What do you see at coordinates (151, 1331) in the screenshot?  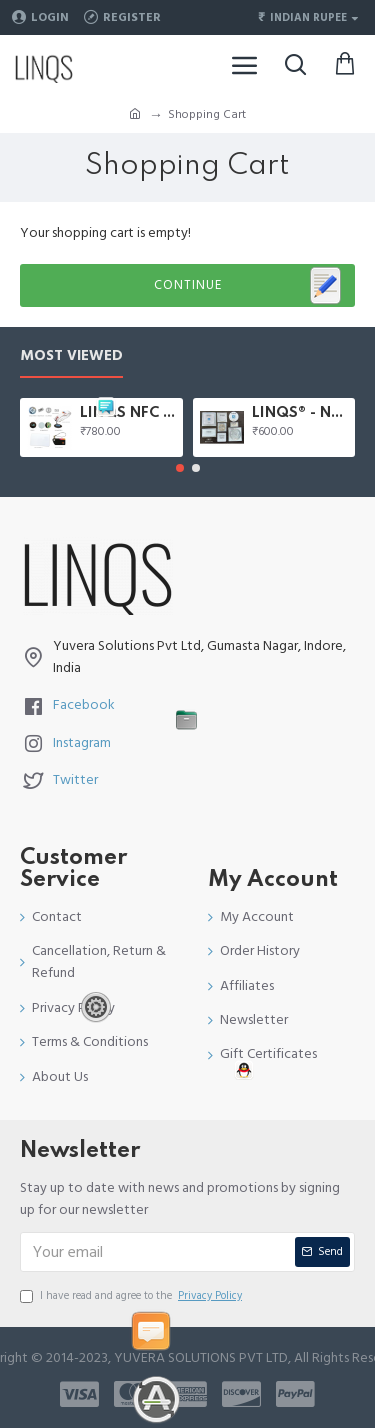 I see `open empathy messaging app` at bounding box center [151, 1331].